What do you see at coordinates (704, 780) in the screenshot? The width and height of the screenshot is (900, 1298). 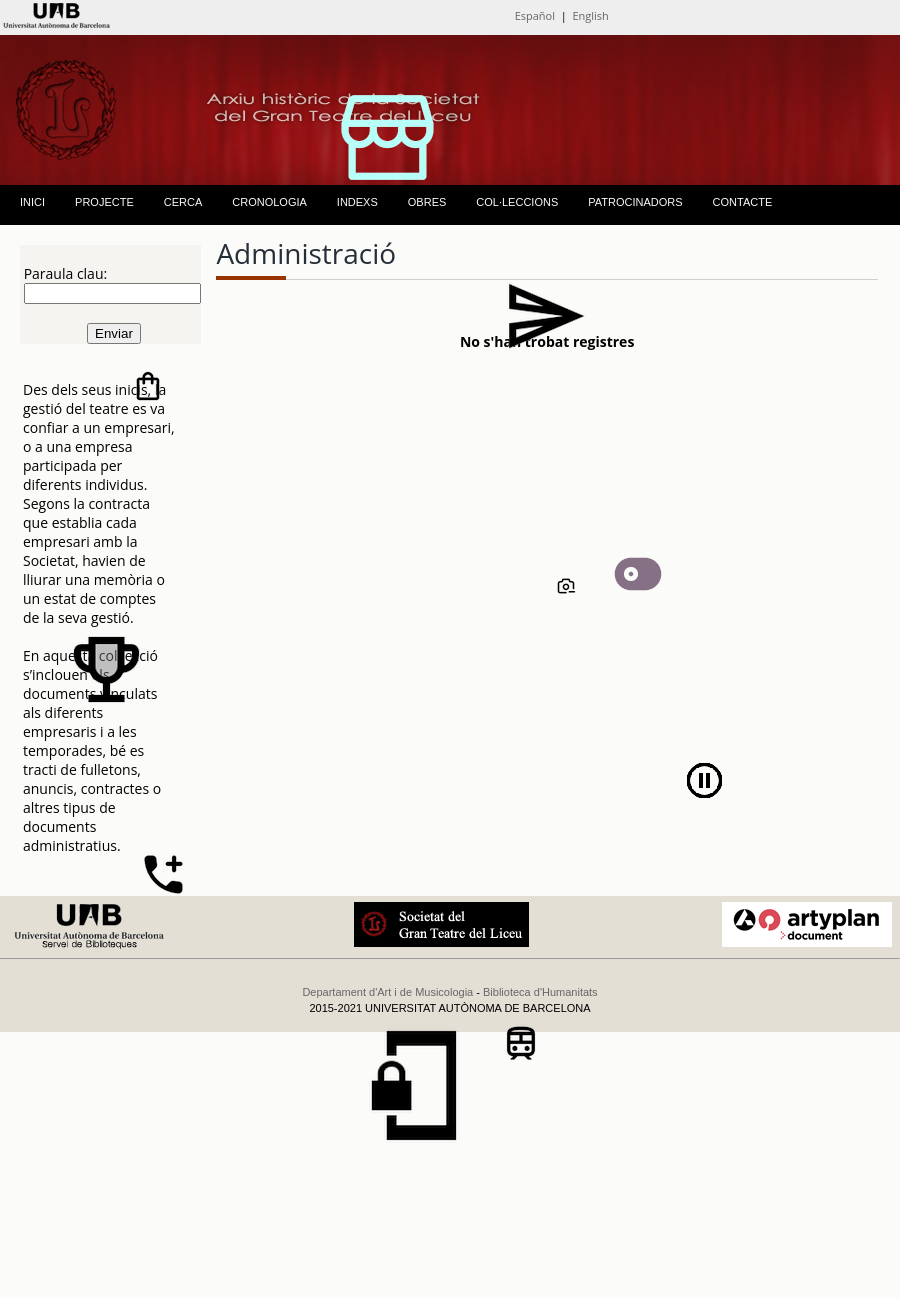 I see `pause media playback` at bounding box center [704, 780].